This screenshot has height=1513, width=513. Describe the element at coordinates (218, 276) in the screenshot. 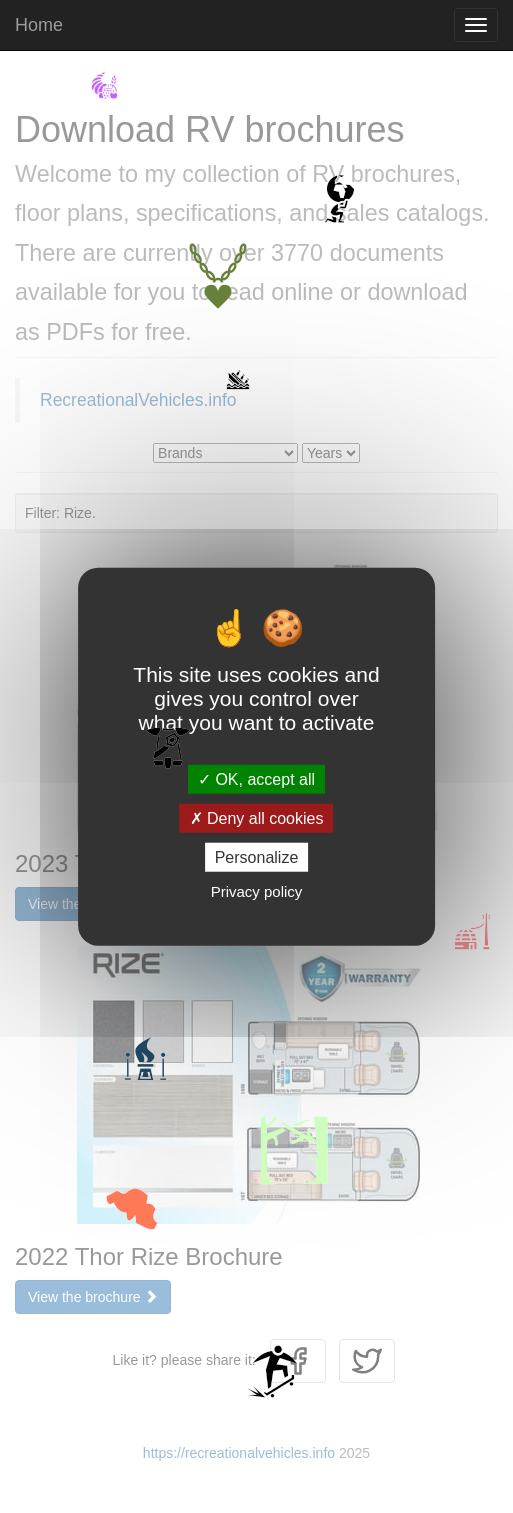

I see `view jewelry or accessories collection` at that location.